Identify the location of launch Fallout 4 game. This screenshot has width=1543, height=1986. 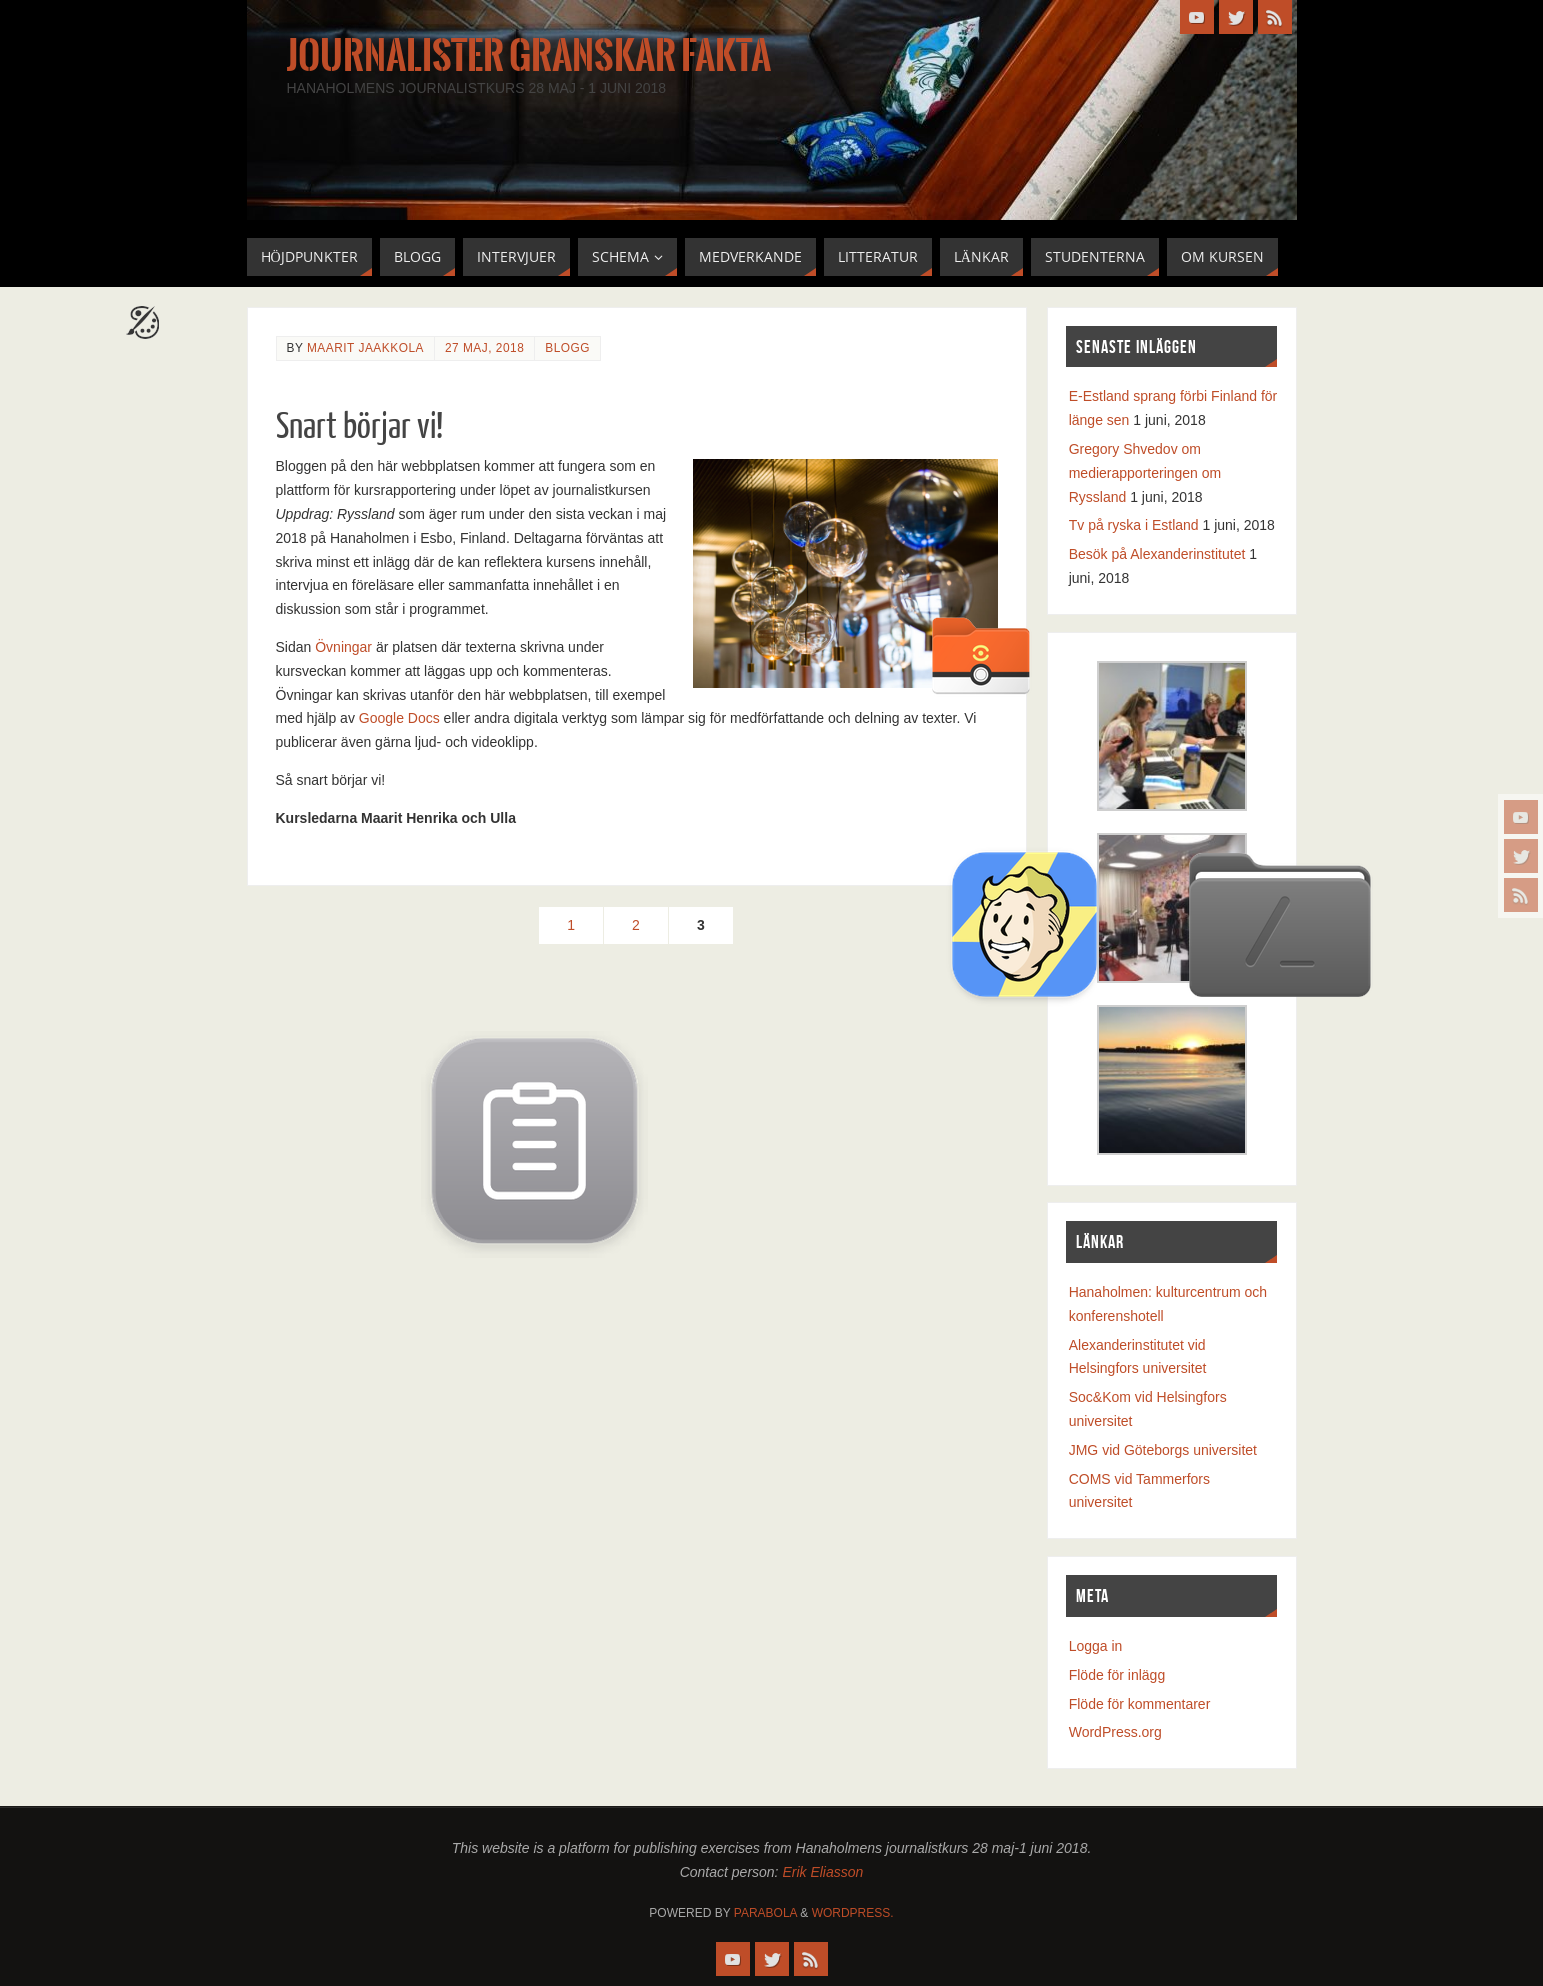
(1024, 924).